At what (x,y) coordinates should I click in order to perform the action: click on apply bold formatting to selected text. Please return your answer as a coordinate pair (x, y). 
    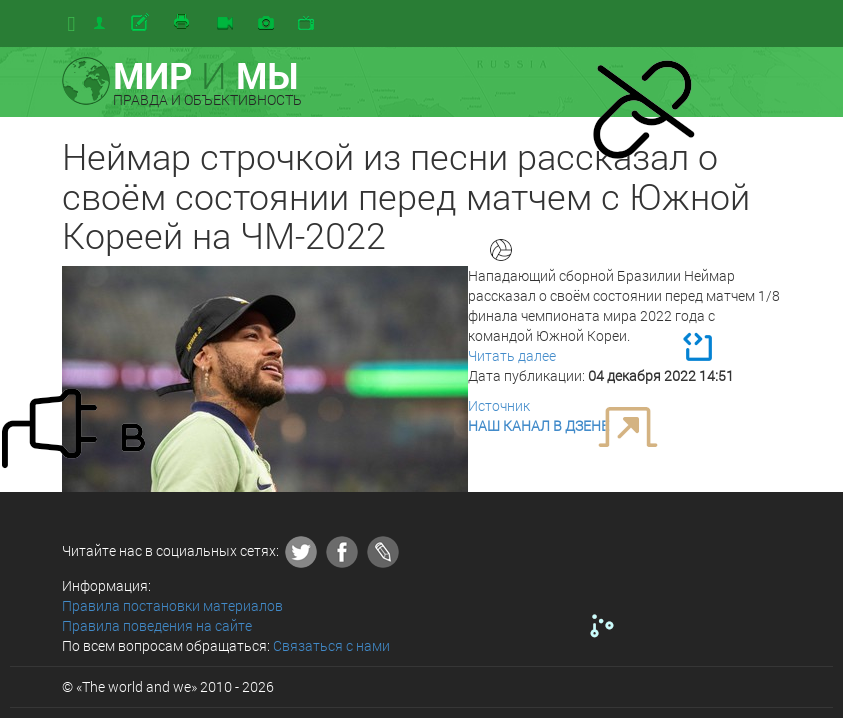
    Looking at the image, I should click on (133, 437).